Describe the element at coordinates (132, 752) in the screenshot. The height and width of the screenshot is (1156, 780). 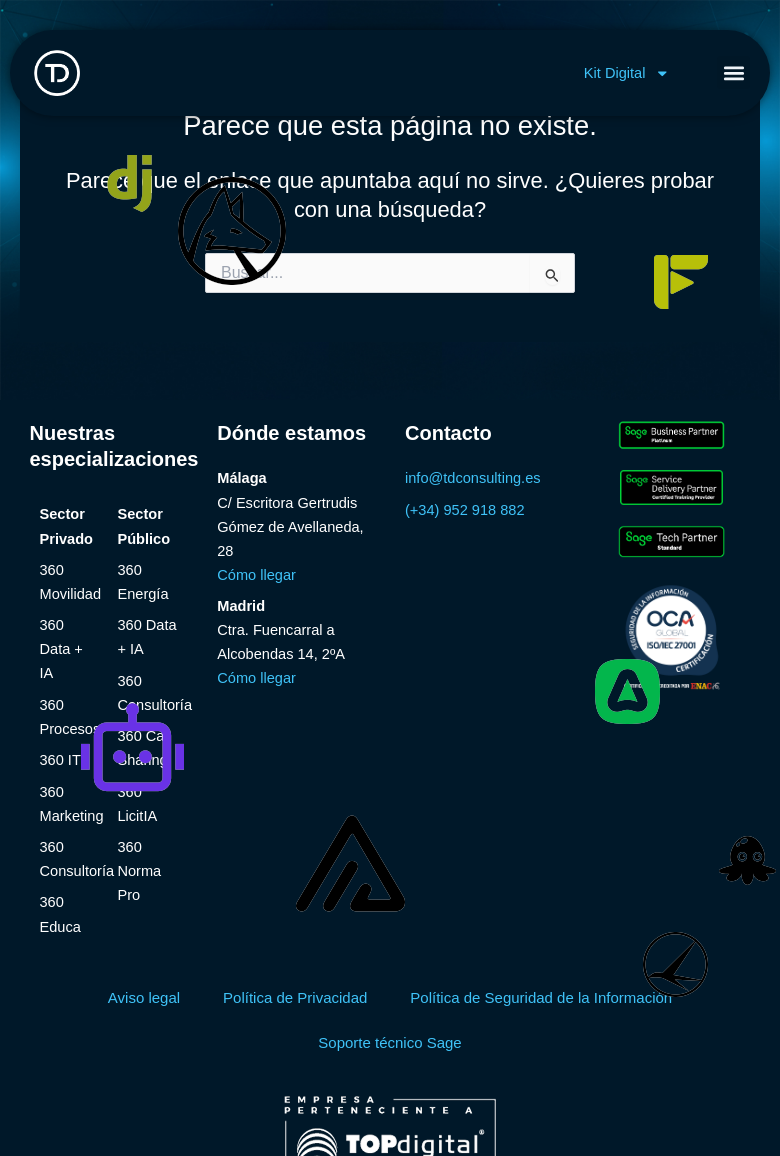
I see `access AI or chatbot features` at that location.